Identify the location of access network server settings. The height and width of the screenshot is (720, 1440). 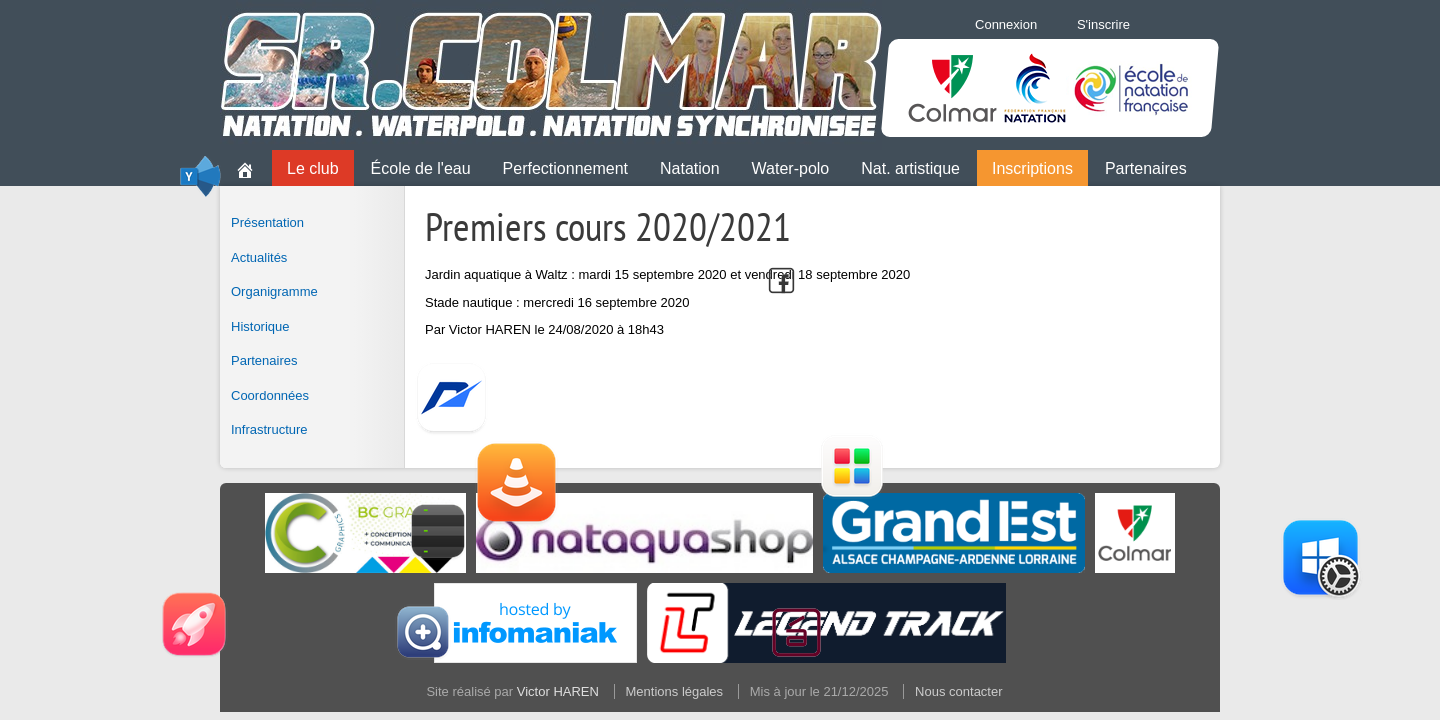
(438, 531).